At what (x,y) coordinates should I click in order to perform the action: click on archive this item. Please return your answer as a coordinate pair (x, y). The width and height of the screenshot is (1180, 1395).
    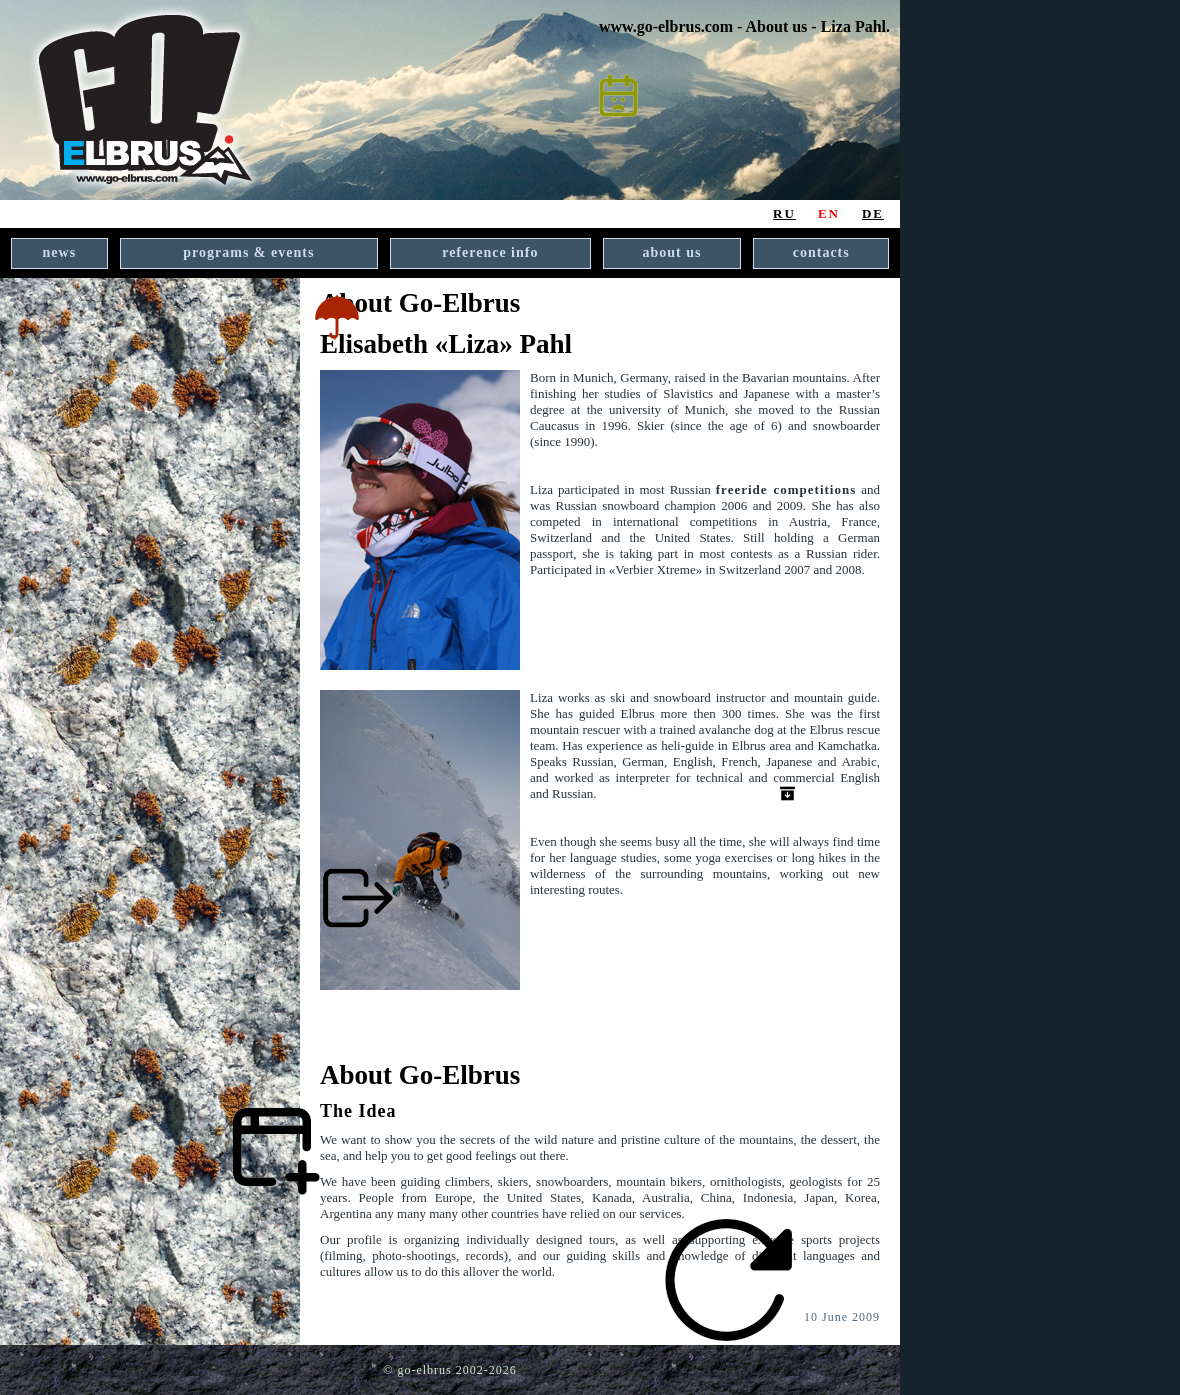
    Looking at the image, I should click on (787, 793).